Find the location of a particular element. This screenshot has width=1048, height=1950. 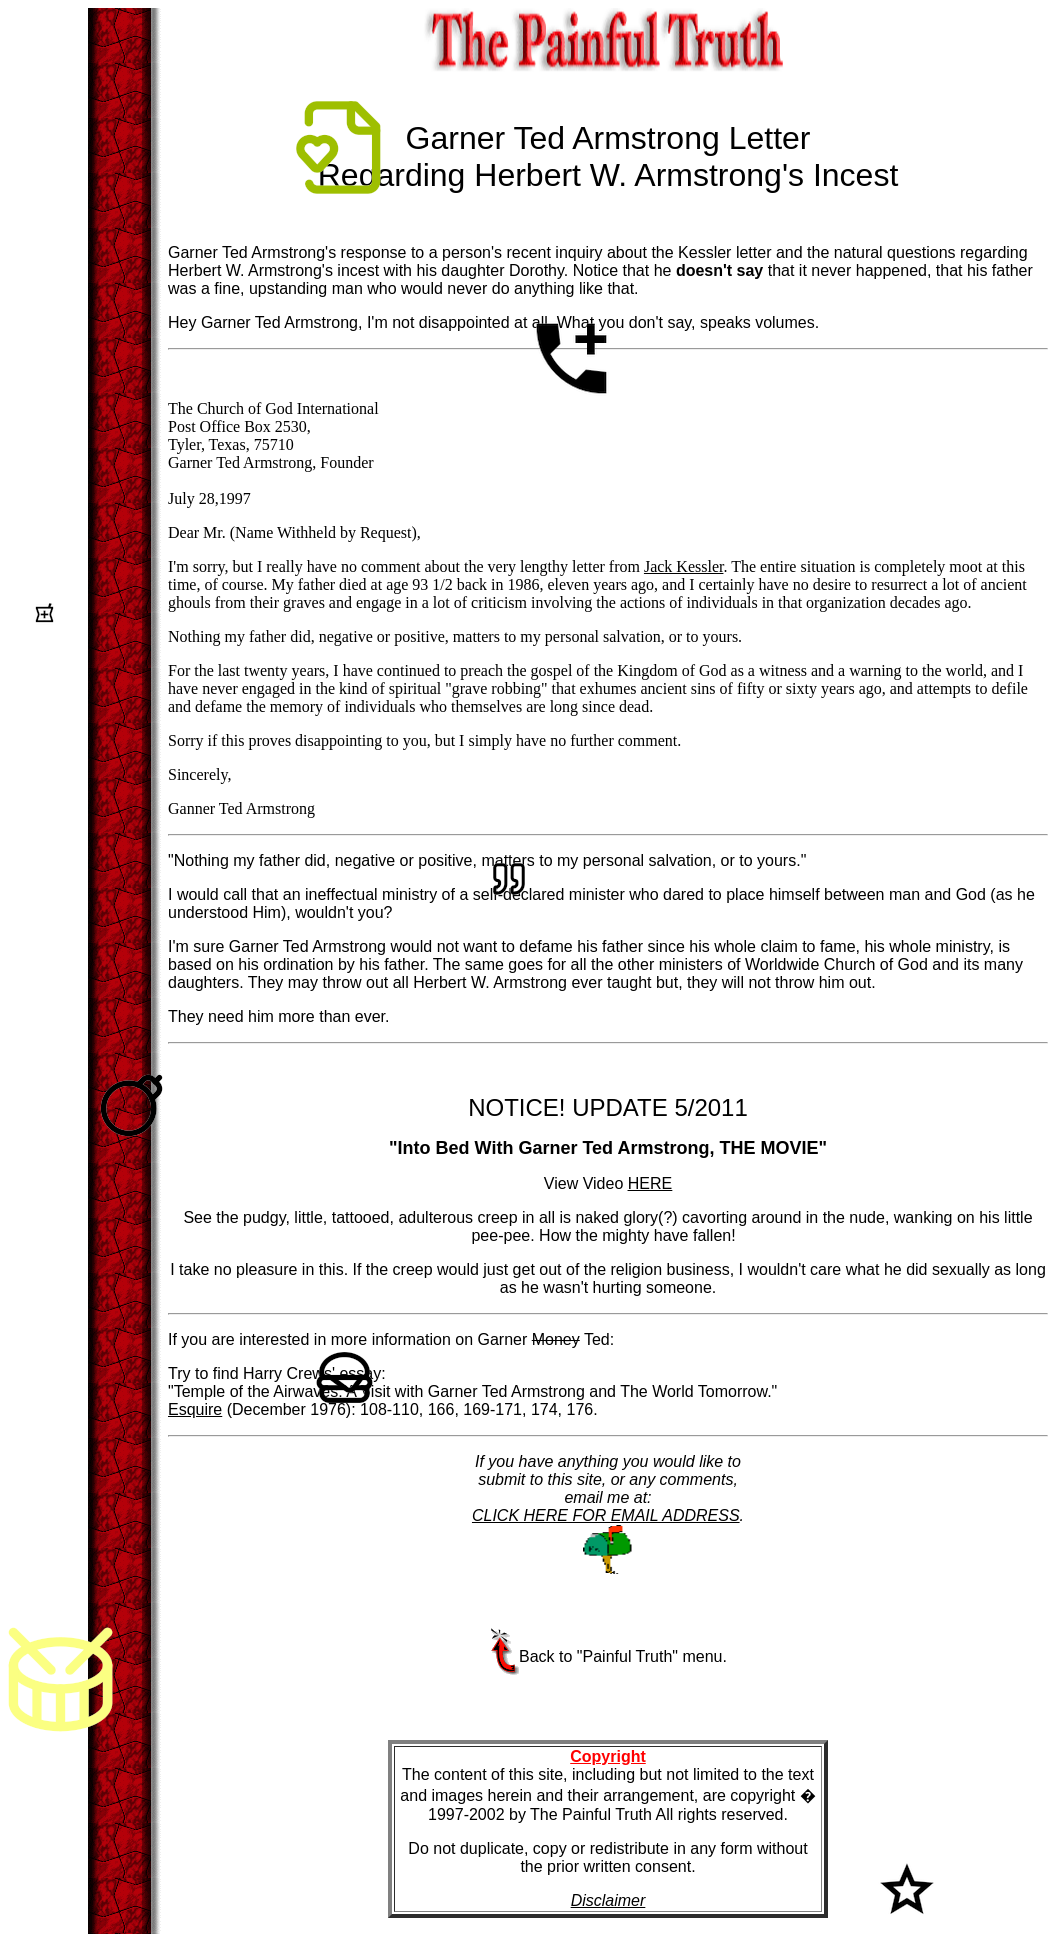

insert a block quote is located at coordinates (509, 879).